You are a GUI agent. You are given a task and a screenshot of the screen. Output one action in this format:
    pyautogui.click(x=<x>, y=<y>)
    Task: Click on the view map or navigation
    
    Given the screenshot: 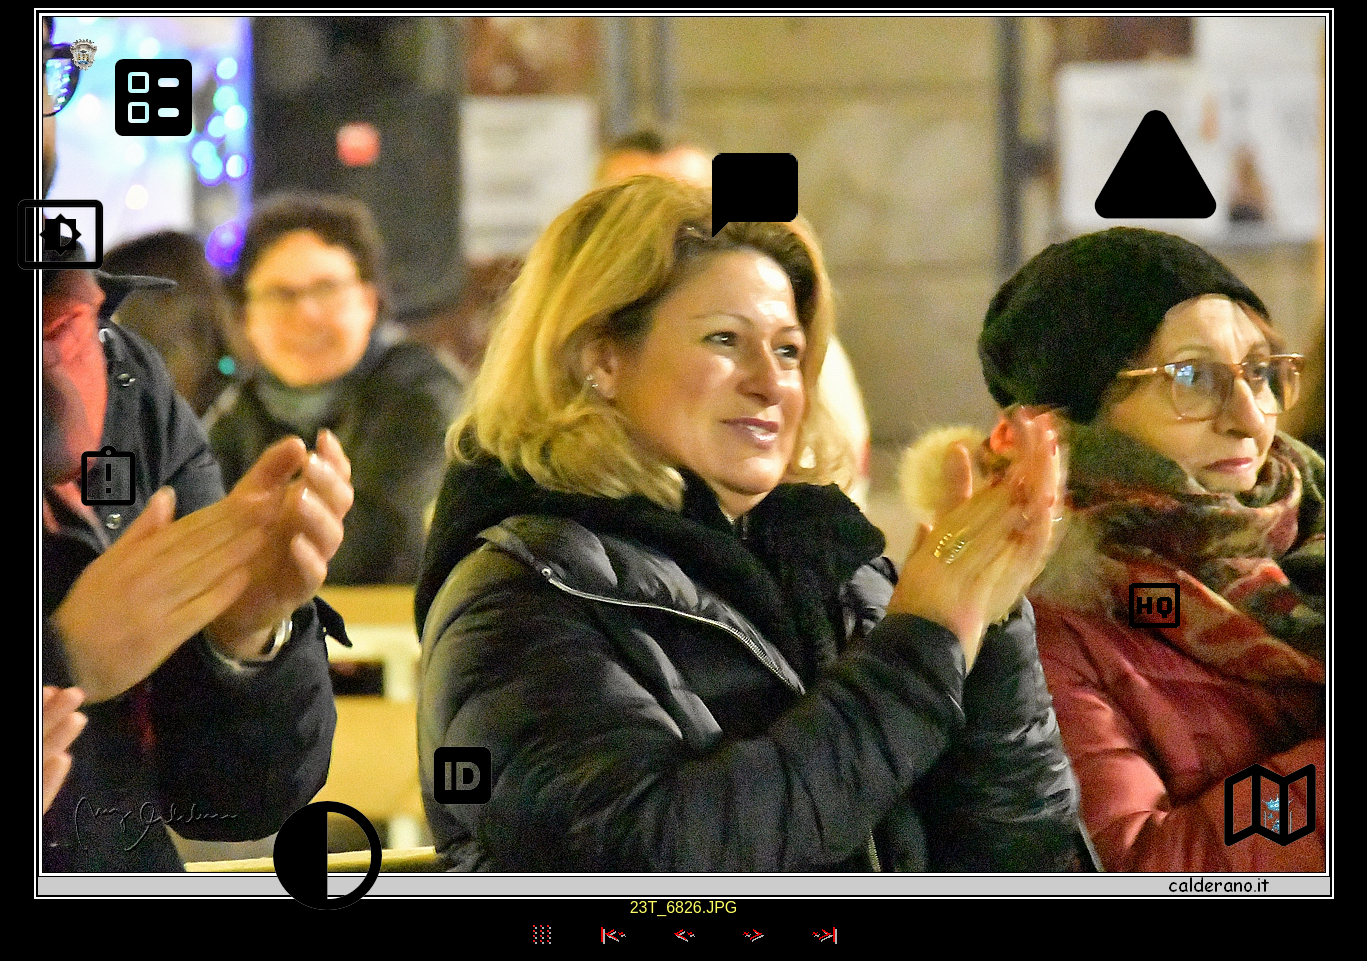 What is the action you would take?
    pyautogui.click(x=1270, y=805)
    